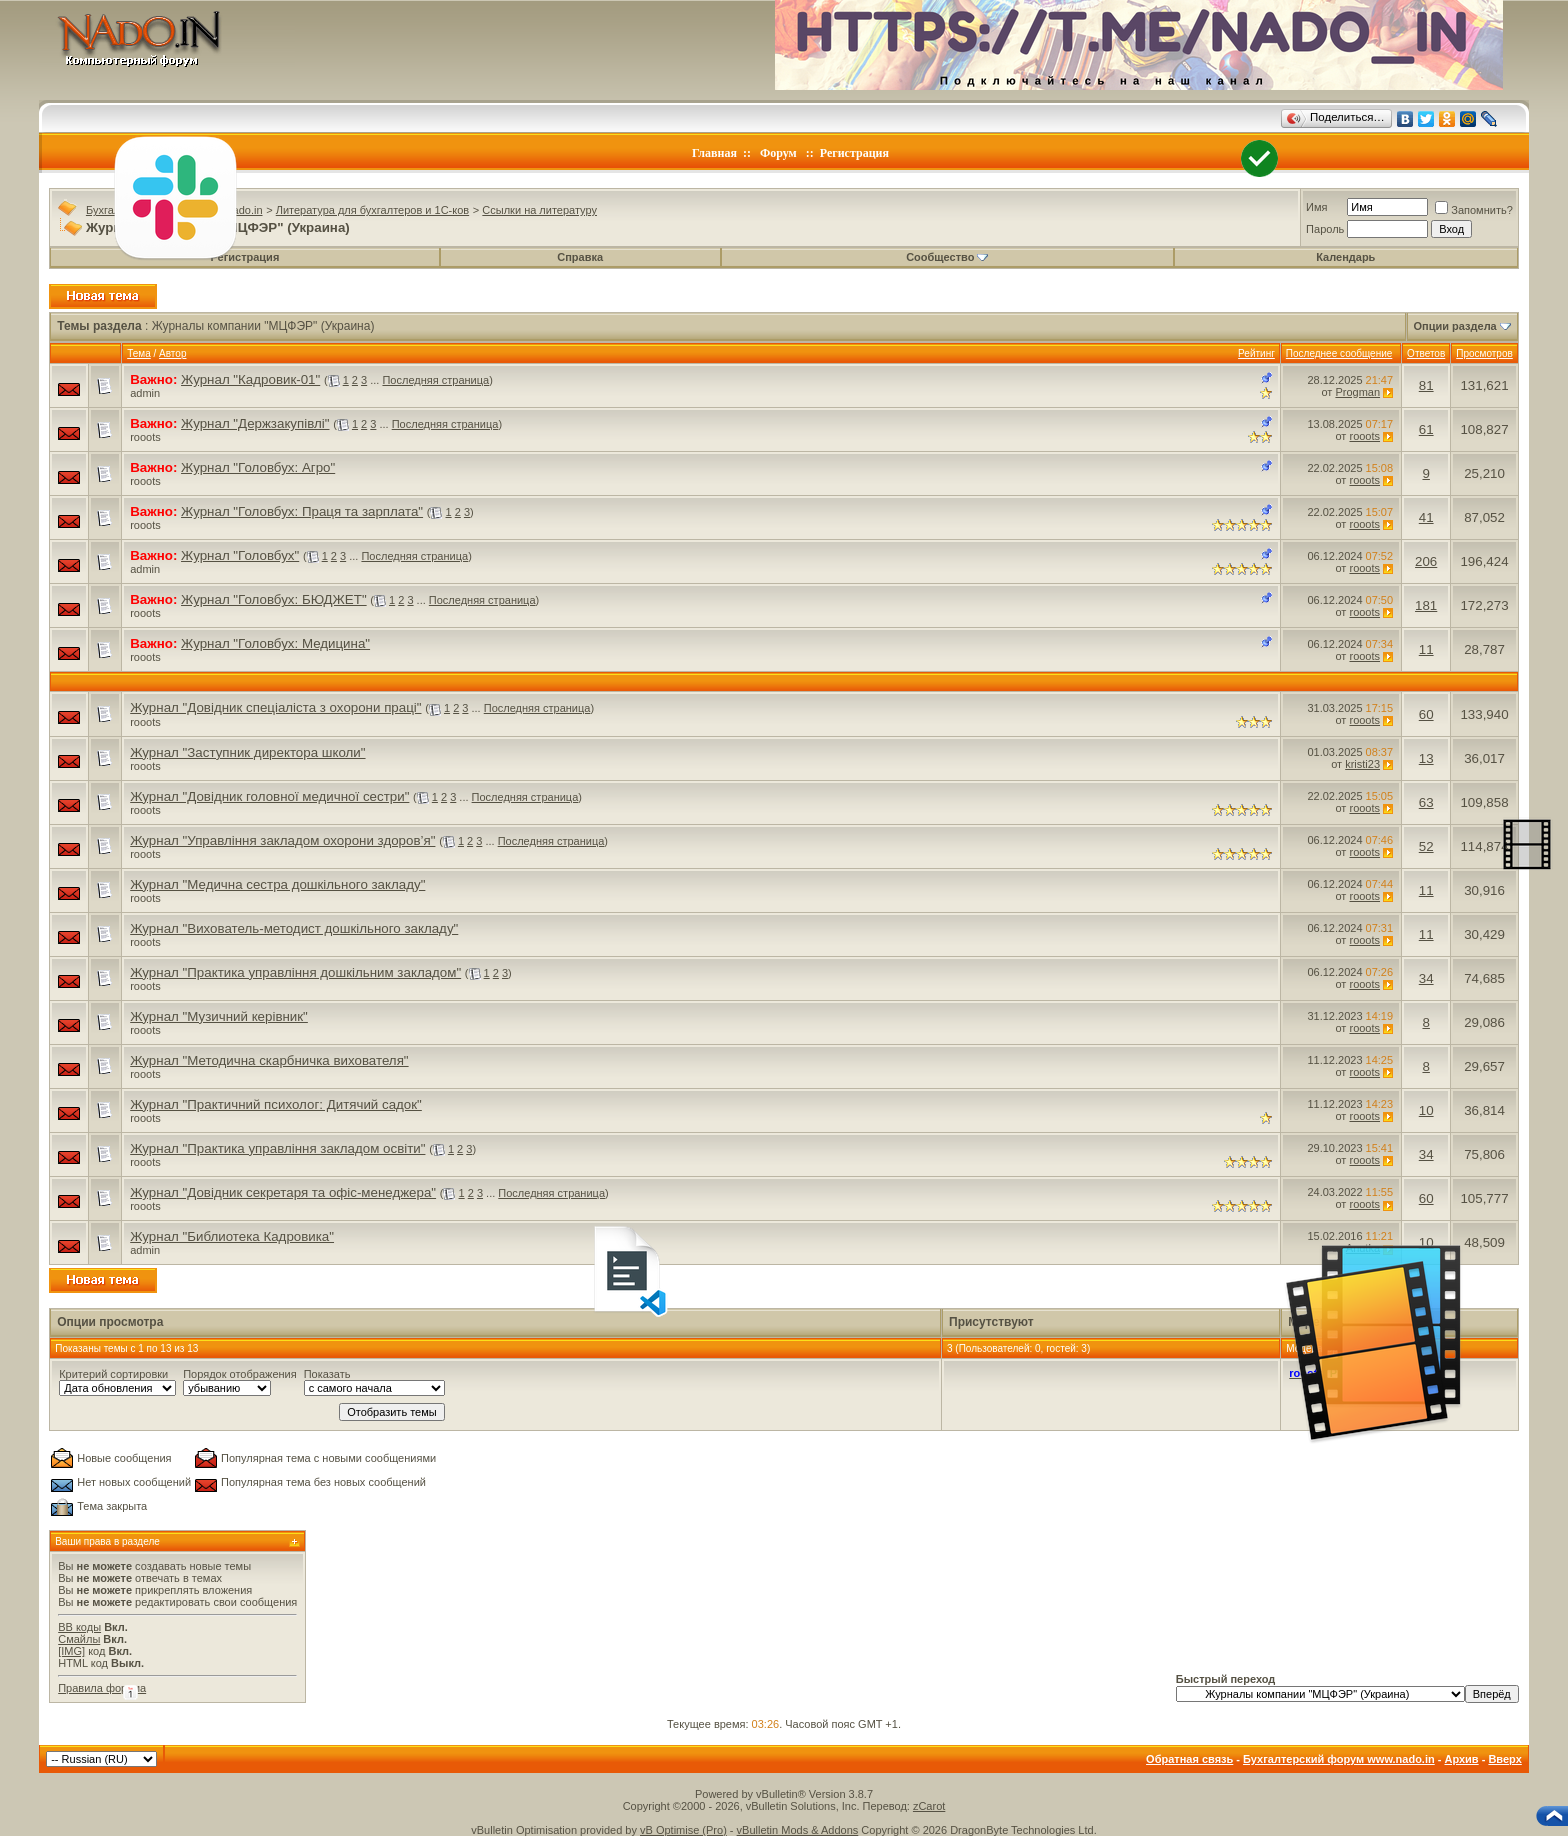 This screenshot has width=1568, height=1836. I want to click on indicates a selected or checked item, so click(1259, 158).